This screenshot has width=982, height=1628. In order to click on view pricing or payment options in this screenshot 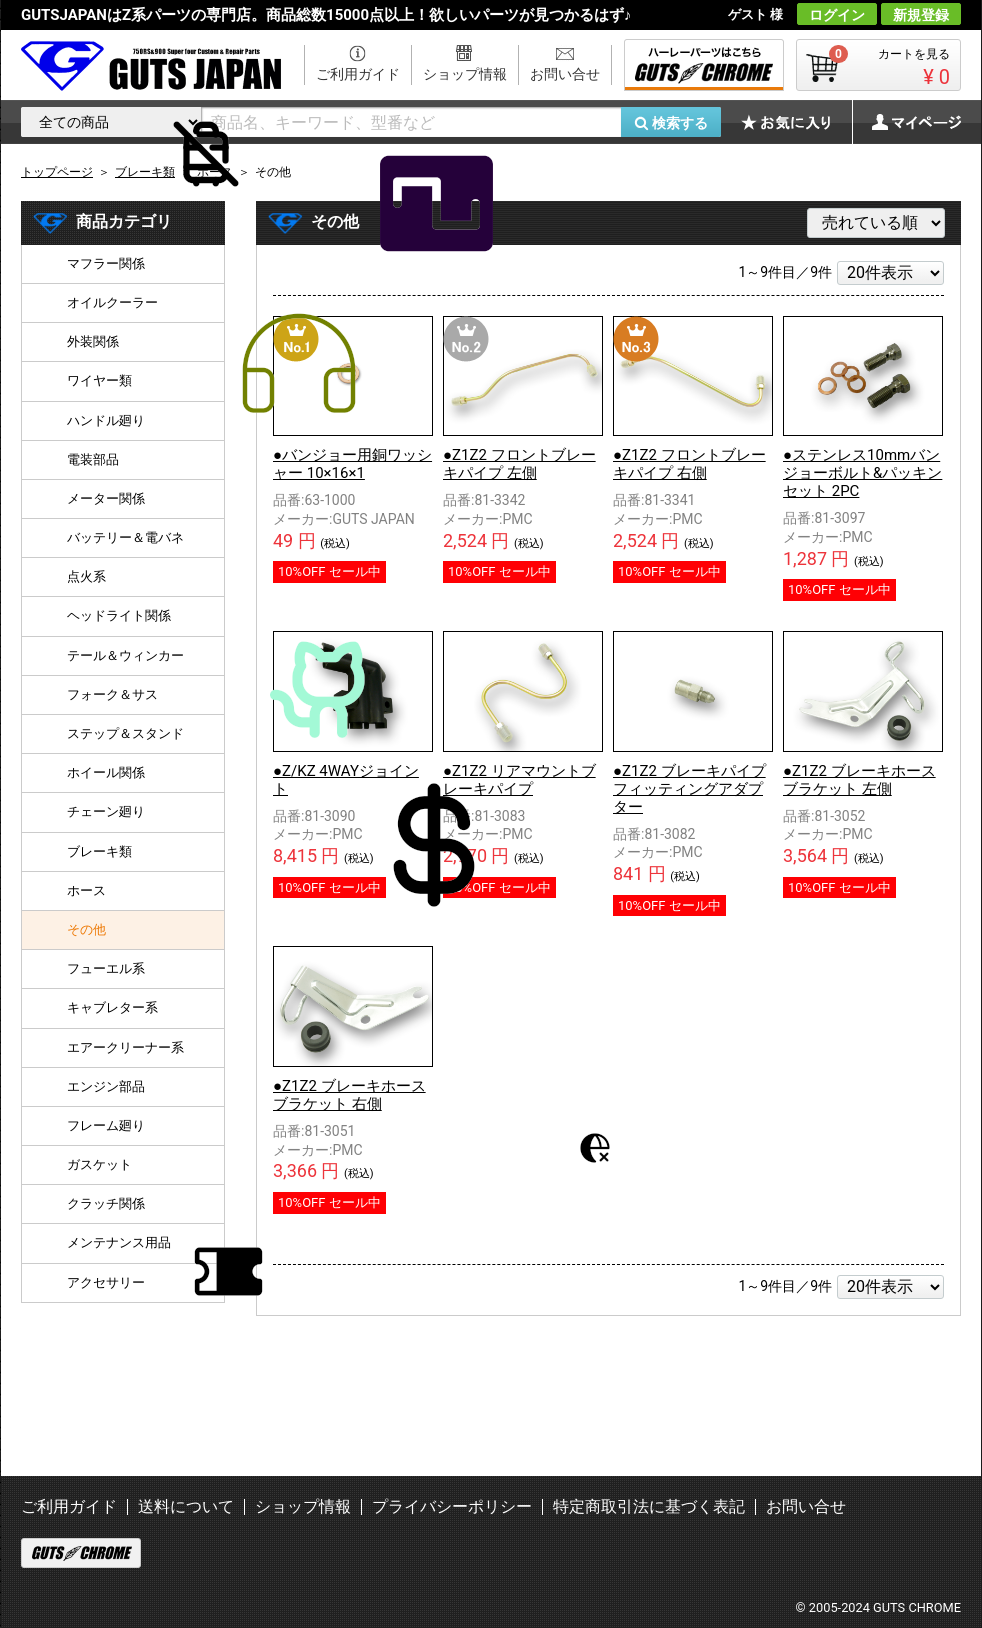, I will do `click(434, 845)`.